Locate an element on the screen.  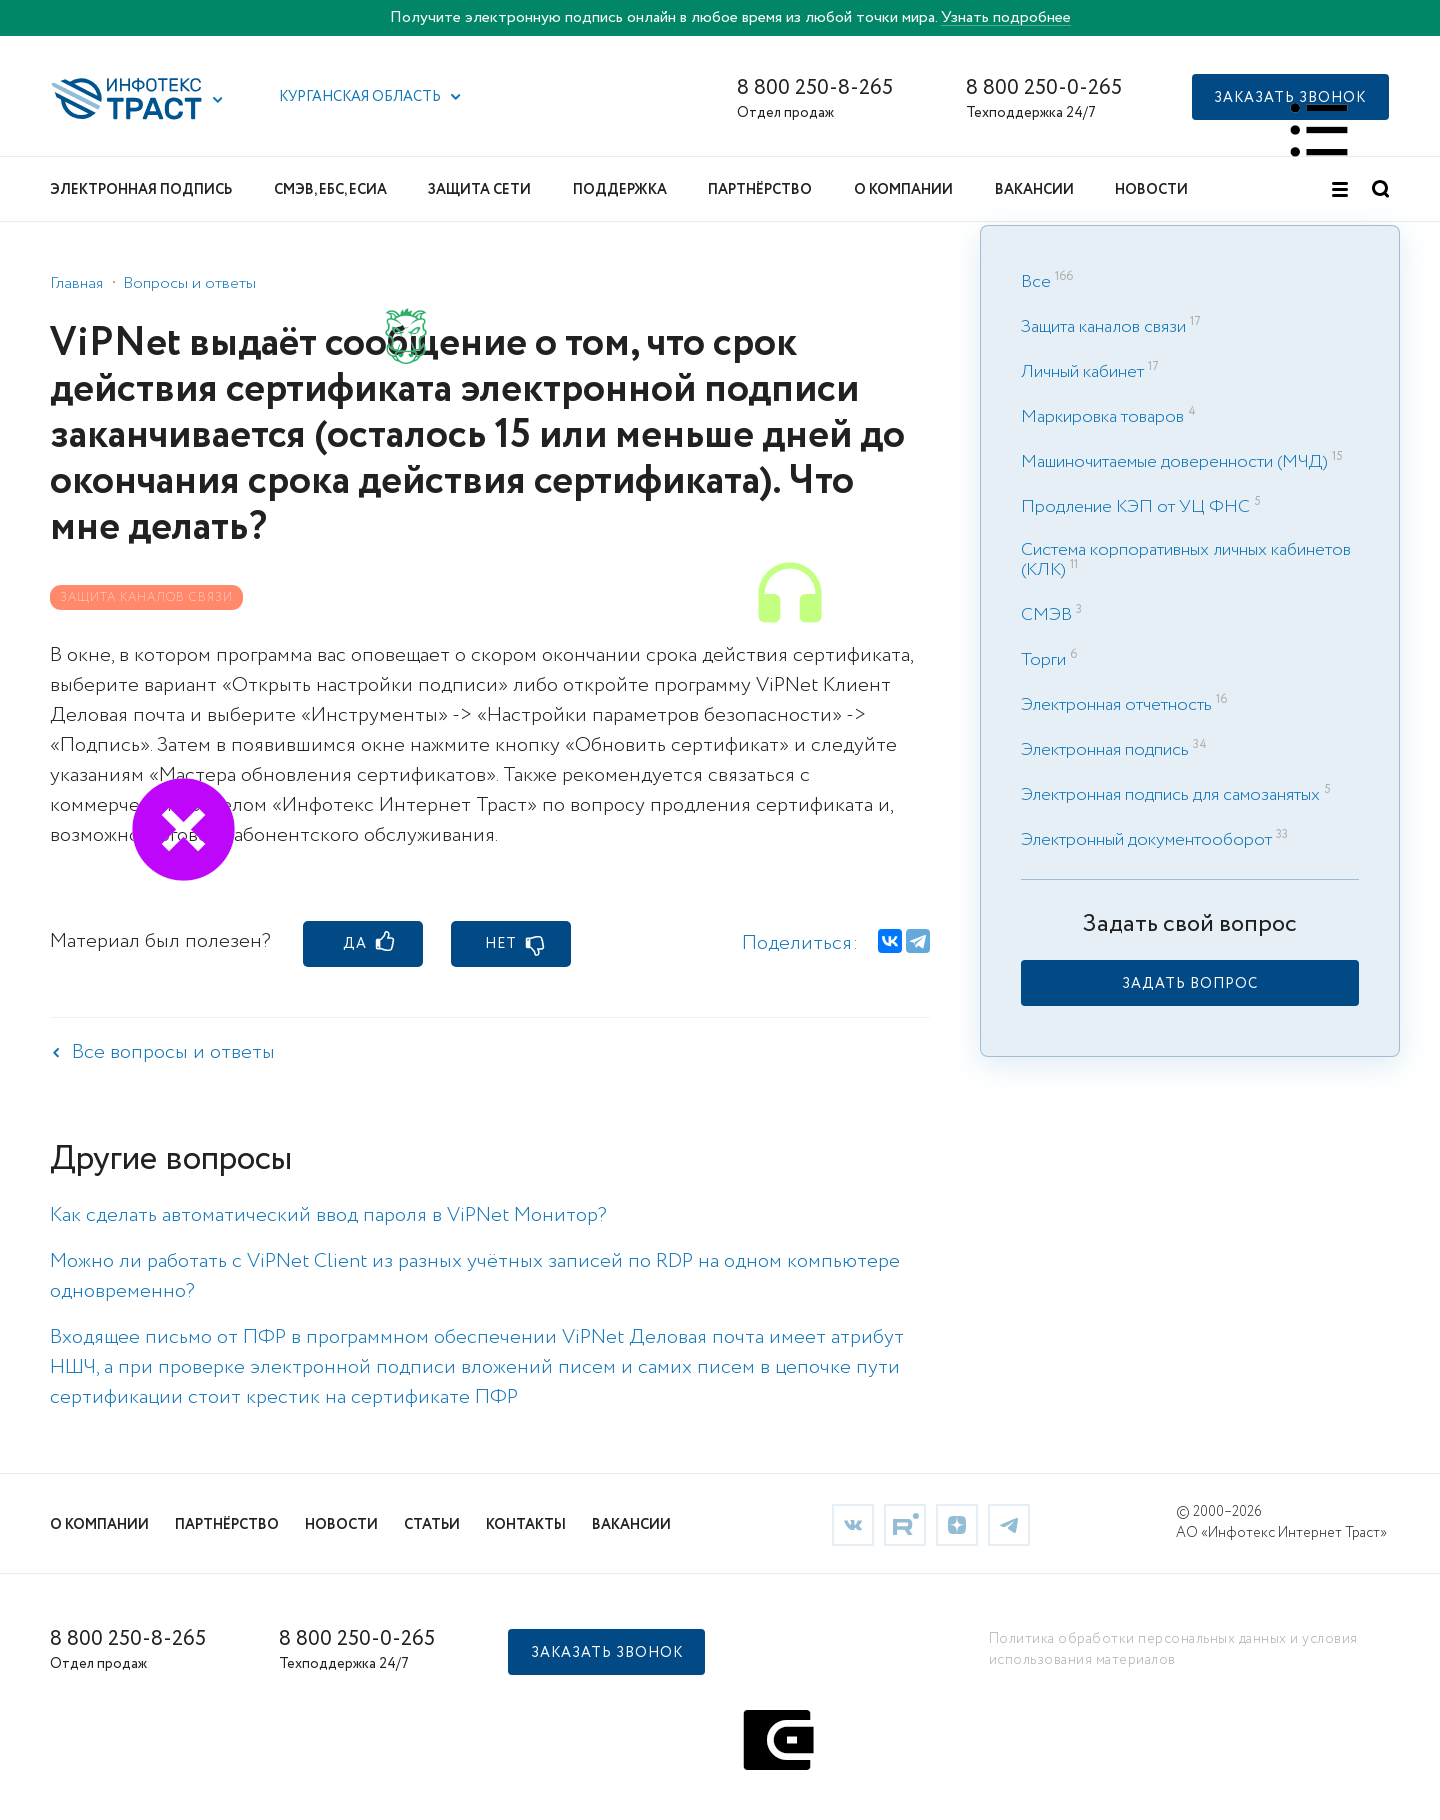
view items as a bulleted list is located at coordinates (1319, 130).